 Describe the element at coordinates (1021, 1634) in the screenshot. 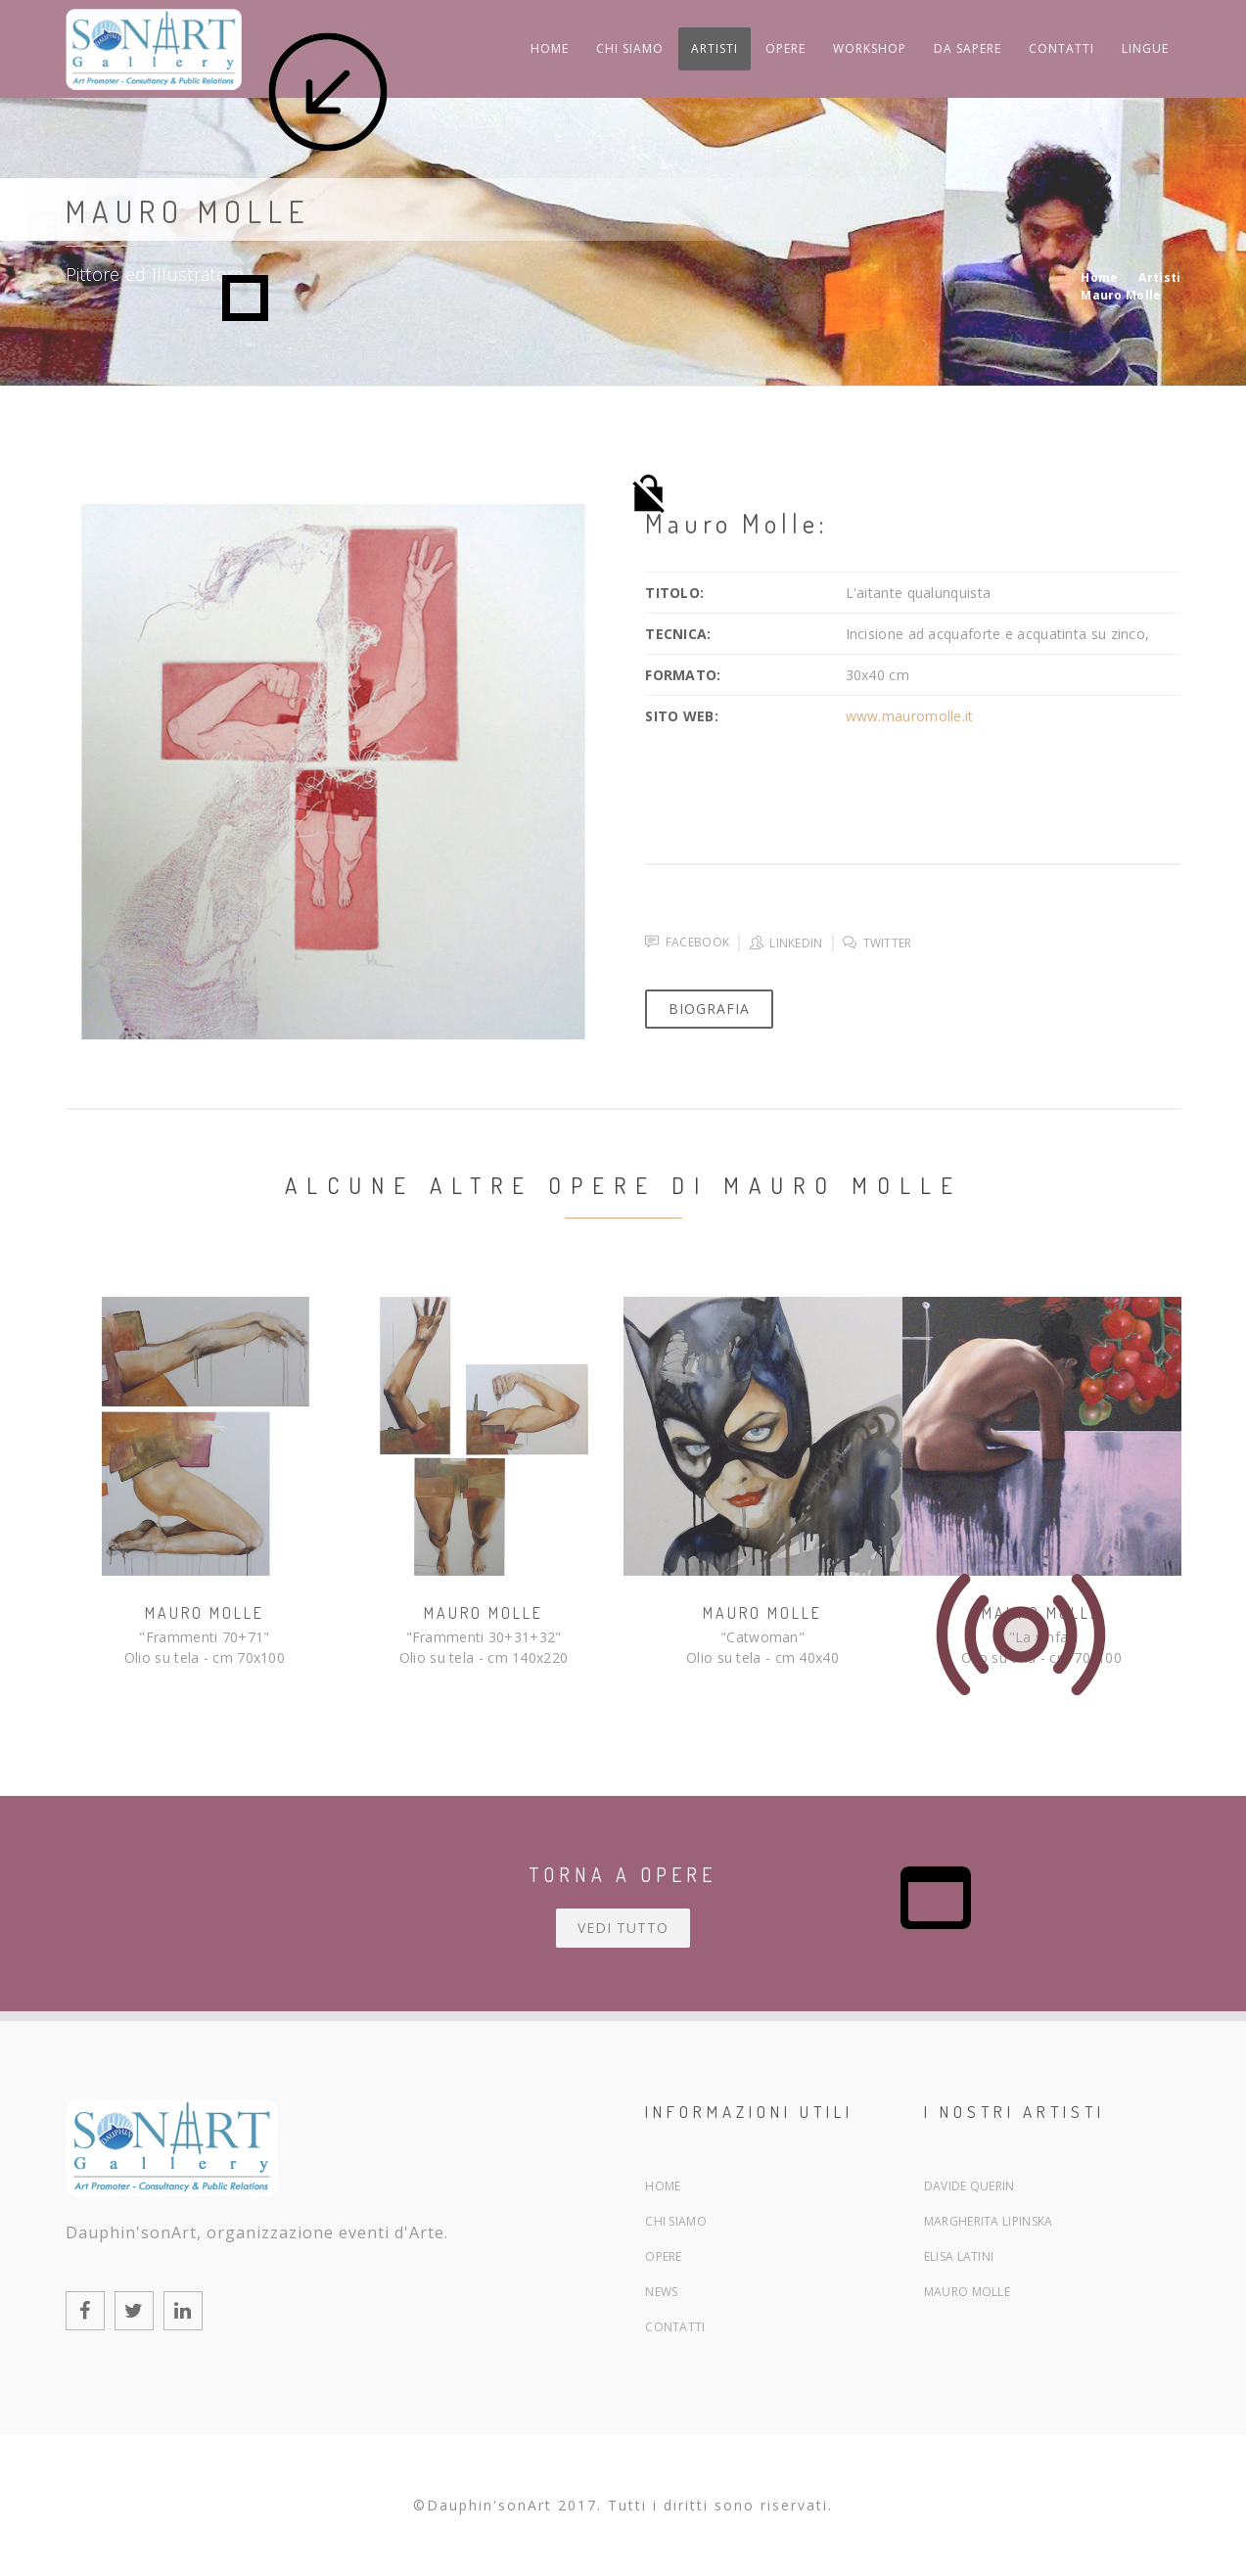

I see `start a live broadcast or stream` at that location.